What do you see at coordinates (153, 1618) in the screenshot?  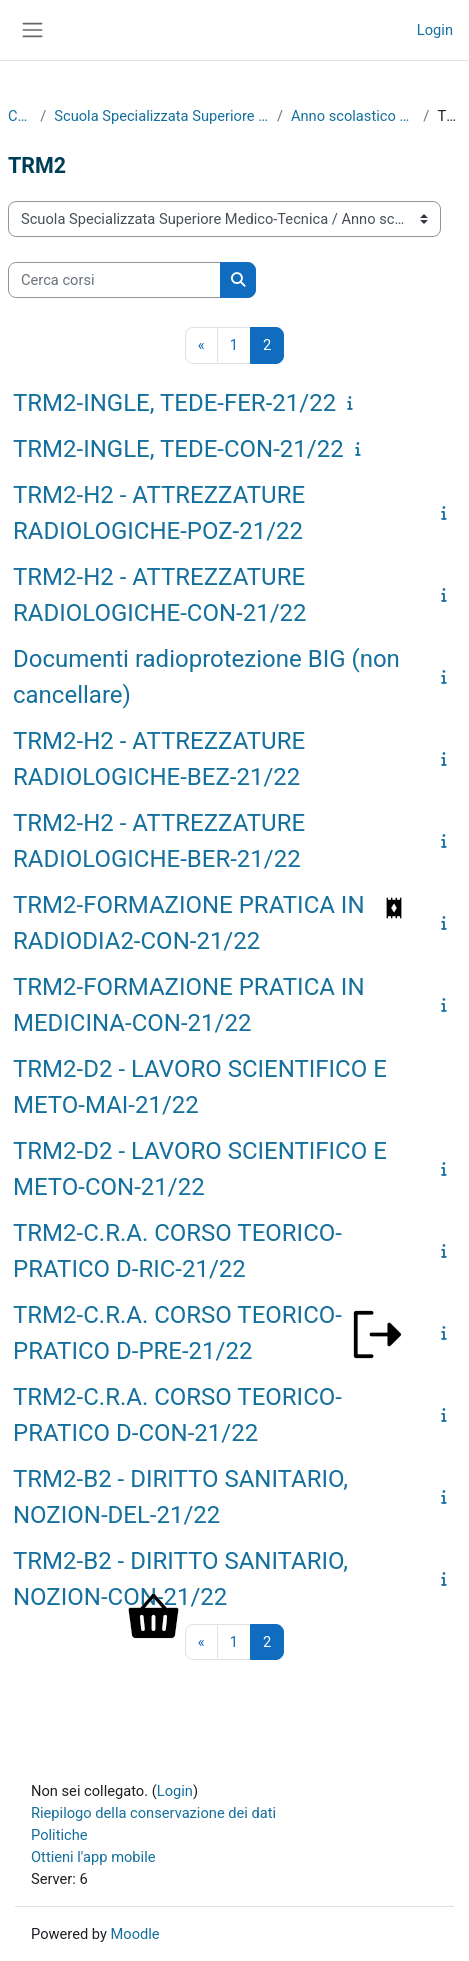 I see `view your shopping basket` at bounding box center [153, 1618].